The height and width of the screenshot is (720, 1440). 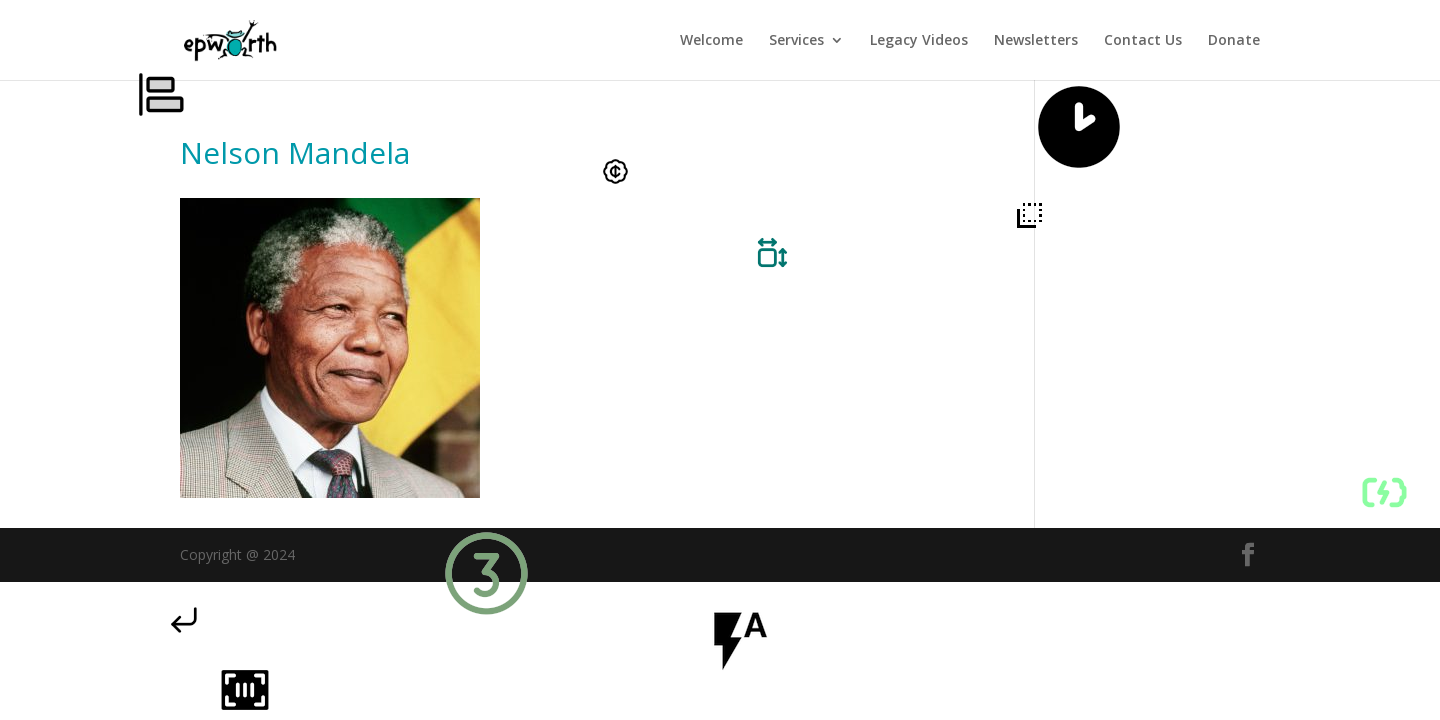 What do you see at coordinates (160, 94) in the screenshot?
I see `align text or content to the left` at bounding box center [160, 94].